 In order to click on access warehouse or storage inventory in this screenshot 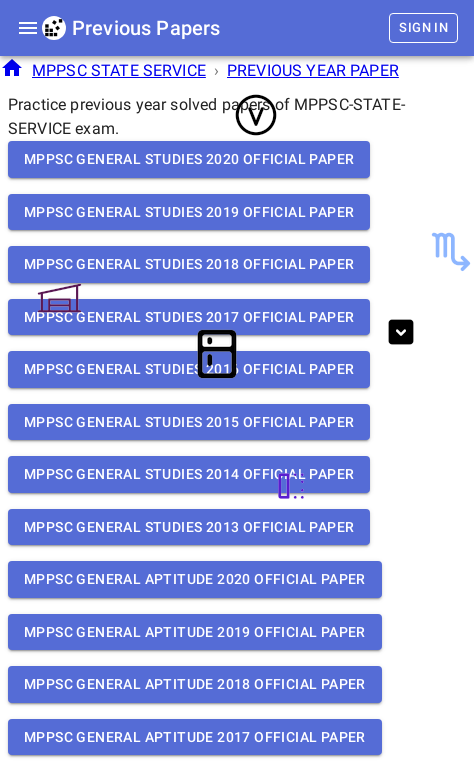, I will do `click(59, 299)`.